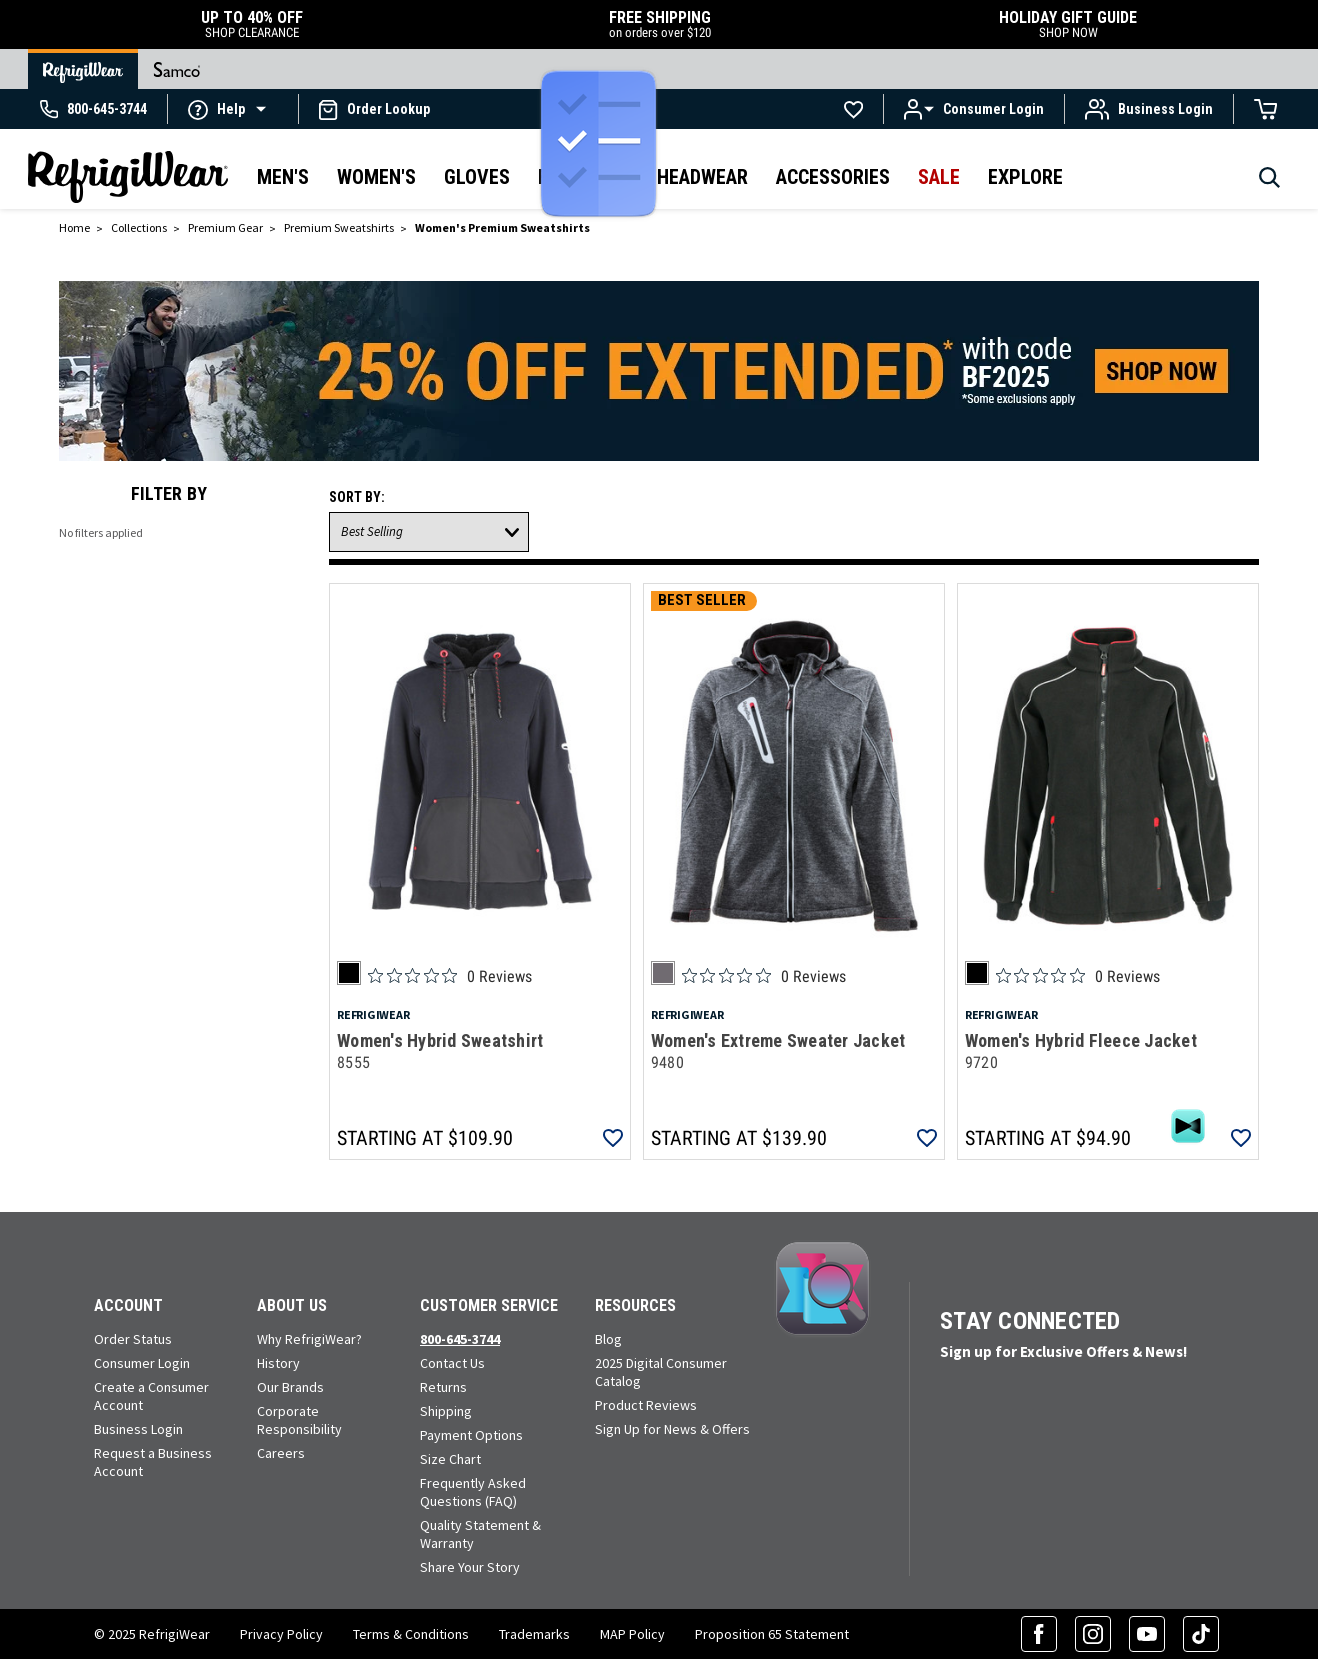 This screenshot has height=1659, width=1318. I want to click on open your bookmarks or saved items app, so click(598, 143).